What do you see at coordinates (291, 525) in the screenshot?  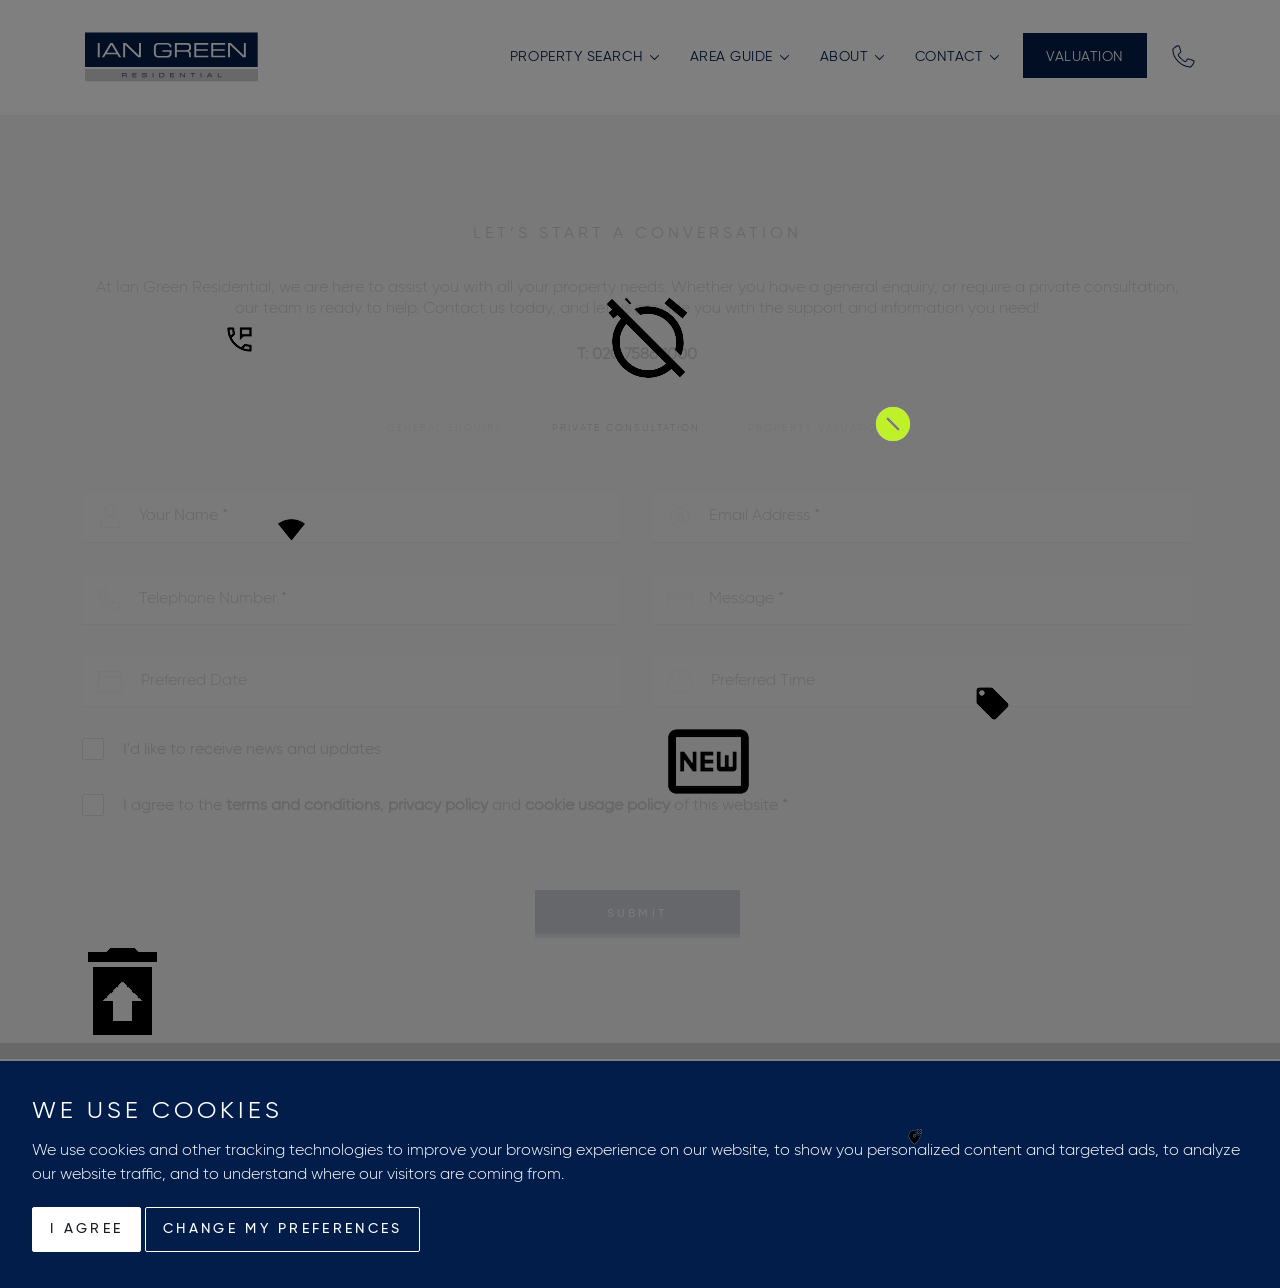 I see `indicates active wifi connection` at bounding box center [291, 525].